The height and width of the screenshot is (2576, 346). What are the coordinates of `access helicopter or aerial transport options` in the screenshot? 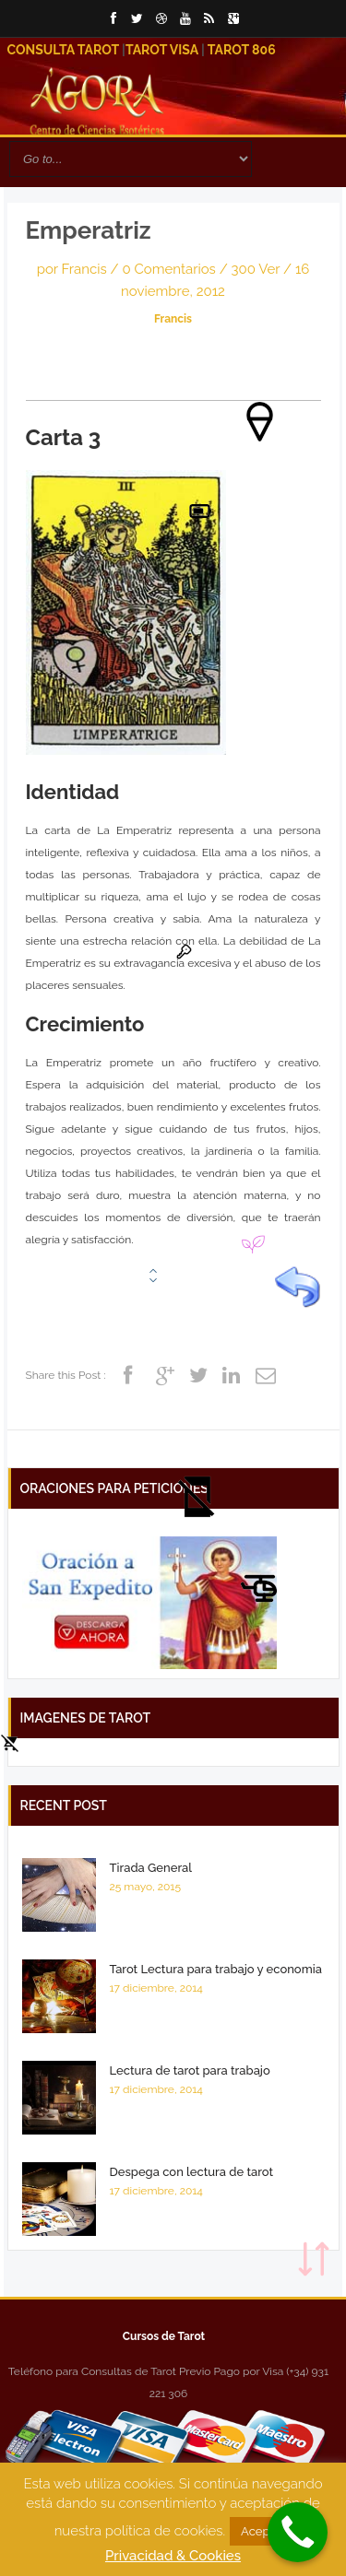 It's located at (258, 1587).